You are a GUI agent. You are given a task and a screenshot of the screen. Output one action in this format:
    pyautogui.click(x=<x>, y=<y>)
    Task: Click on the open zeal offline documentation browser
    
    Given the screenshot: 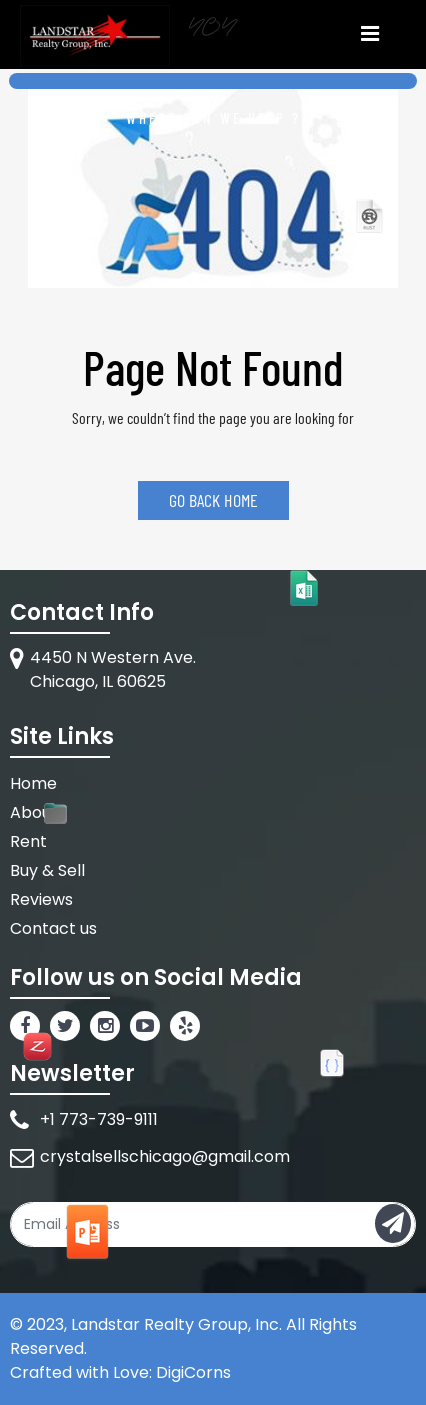 What is the action you would take?
    pyautogui.click(x=37, y=1046)
    